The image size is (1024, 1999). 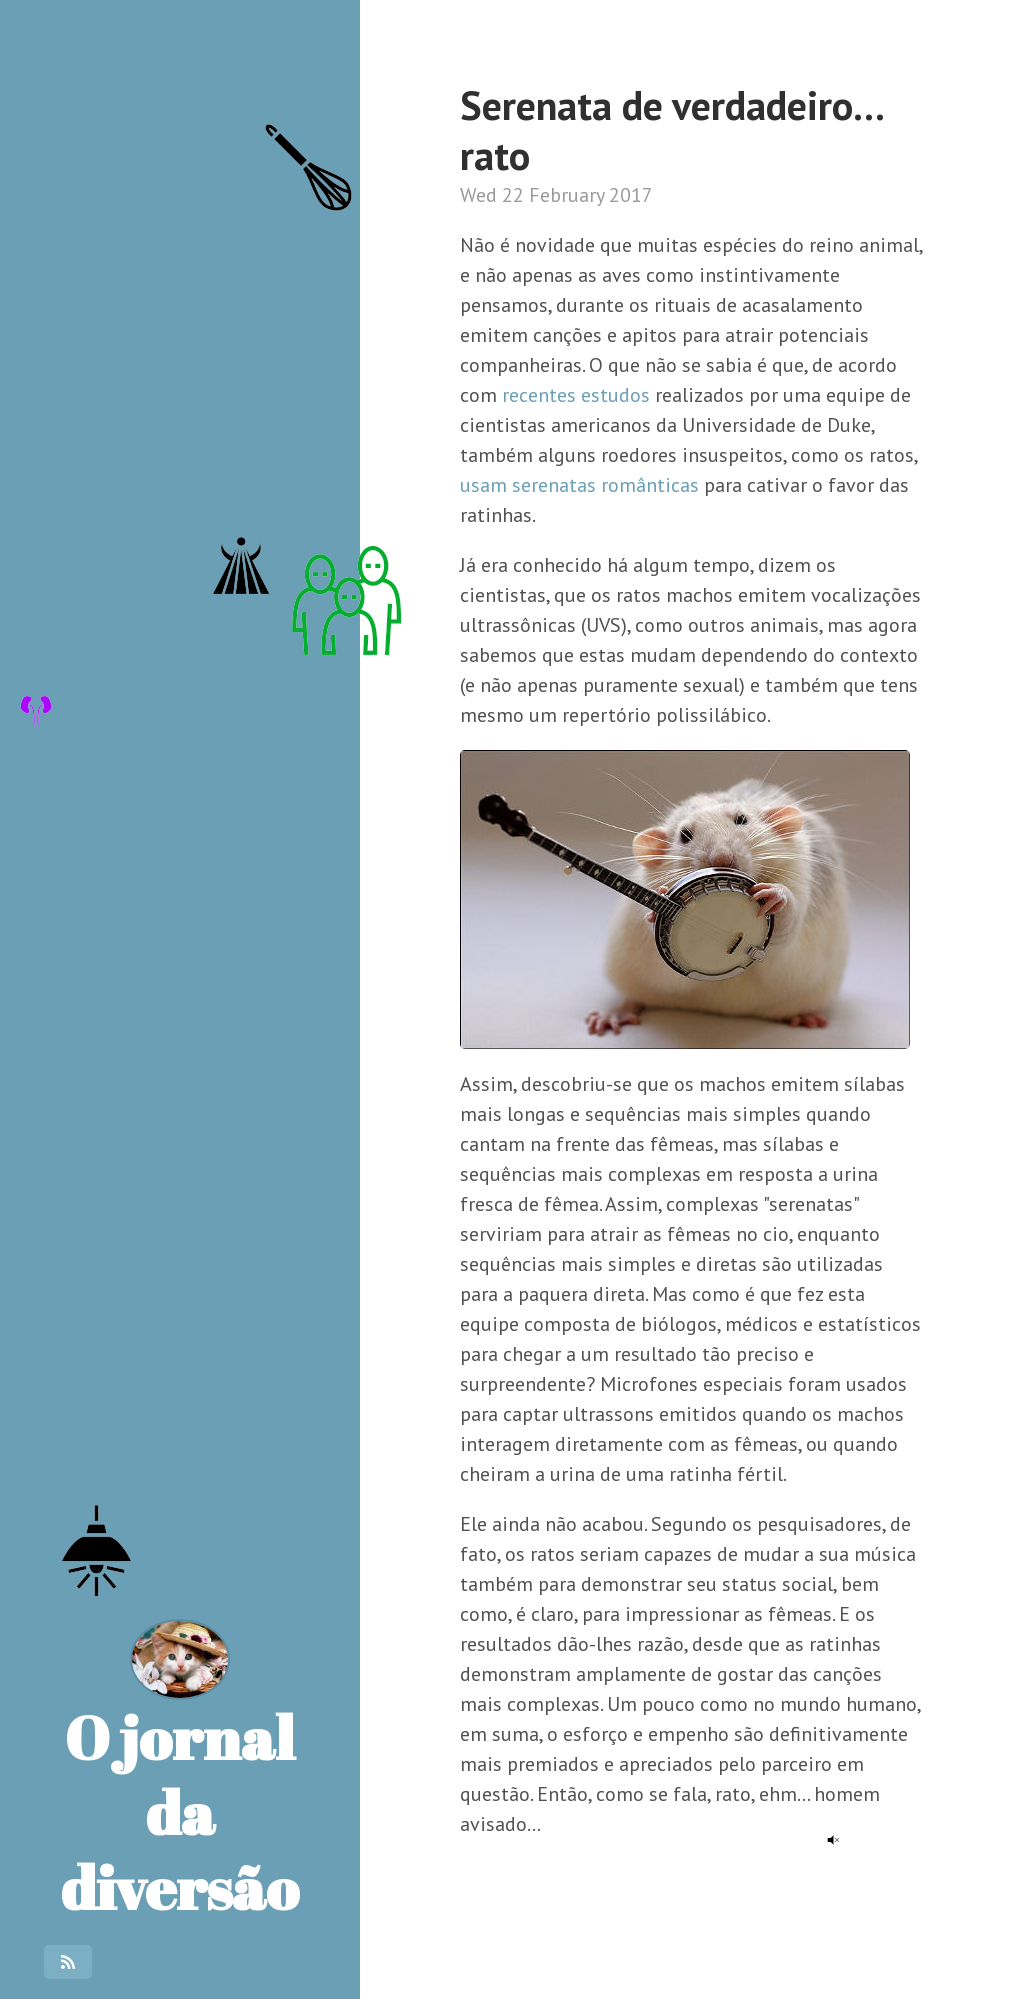 What do you see at coordinates (347, 600) in the screenshot?
I see `view your squad or team members` at bounding box center [347, 600].